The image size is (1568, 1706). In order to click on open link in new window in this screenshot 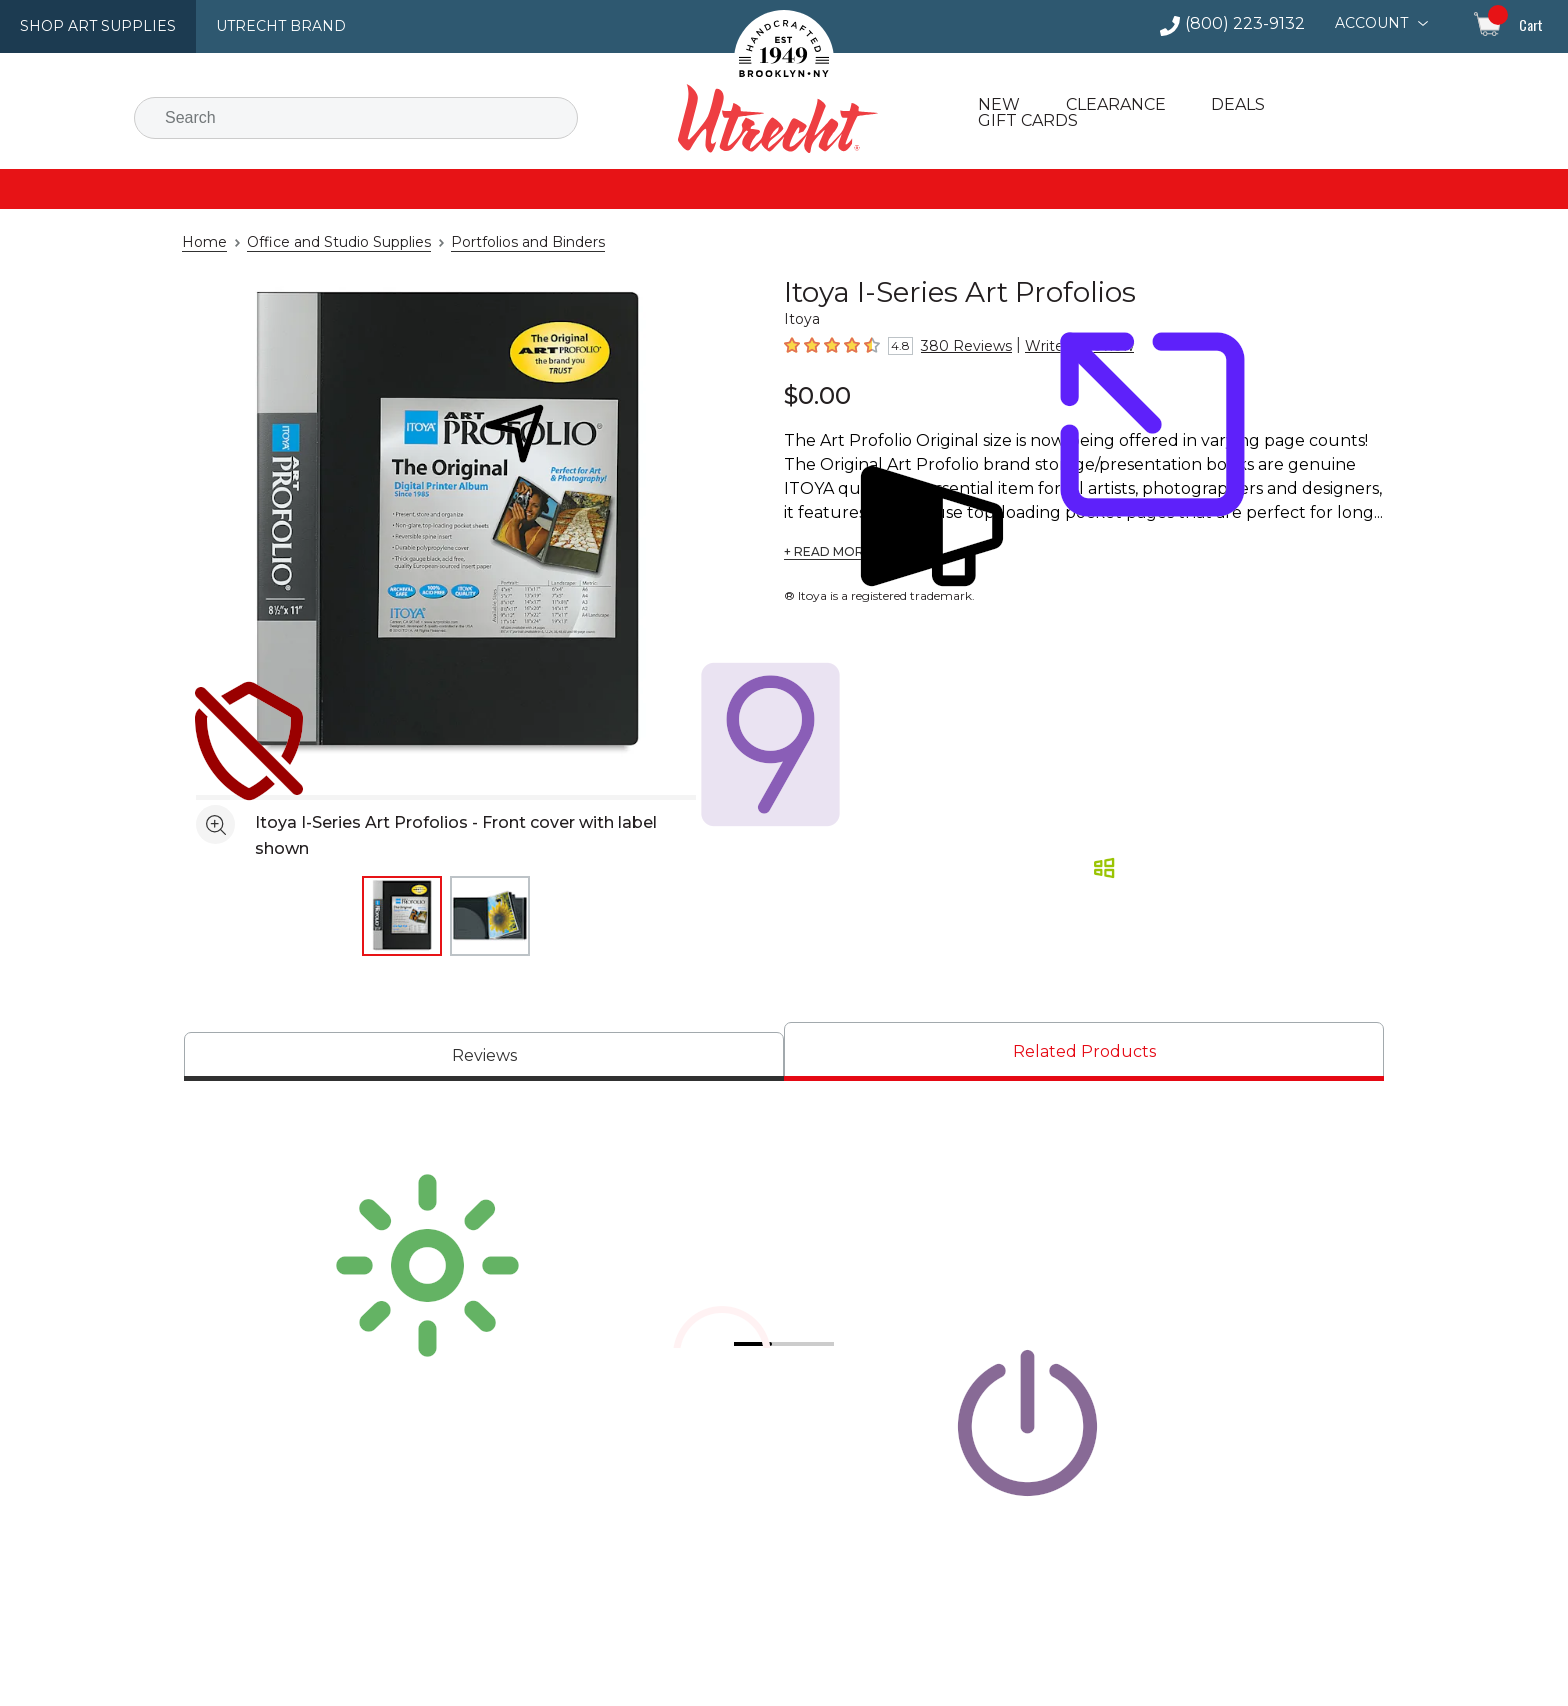, I will do `click(1152, 424)`.